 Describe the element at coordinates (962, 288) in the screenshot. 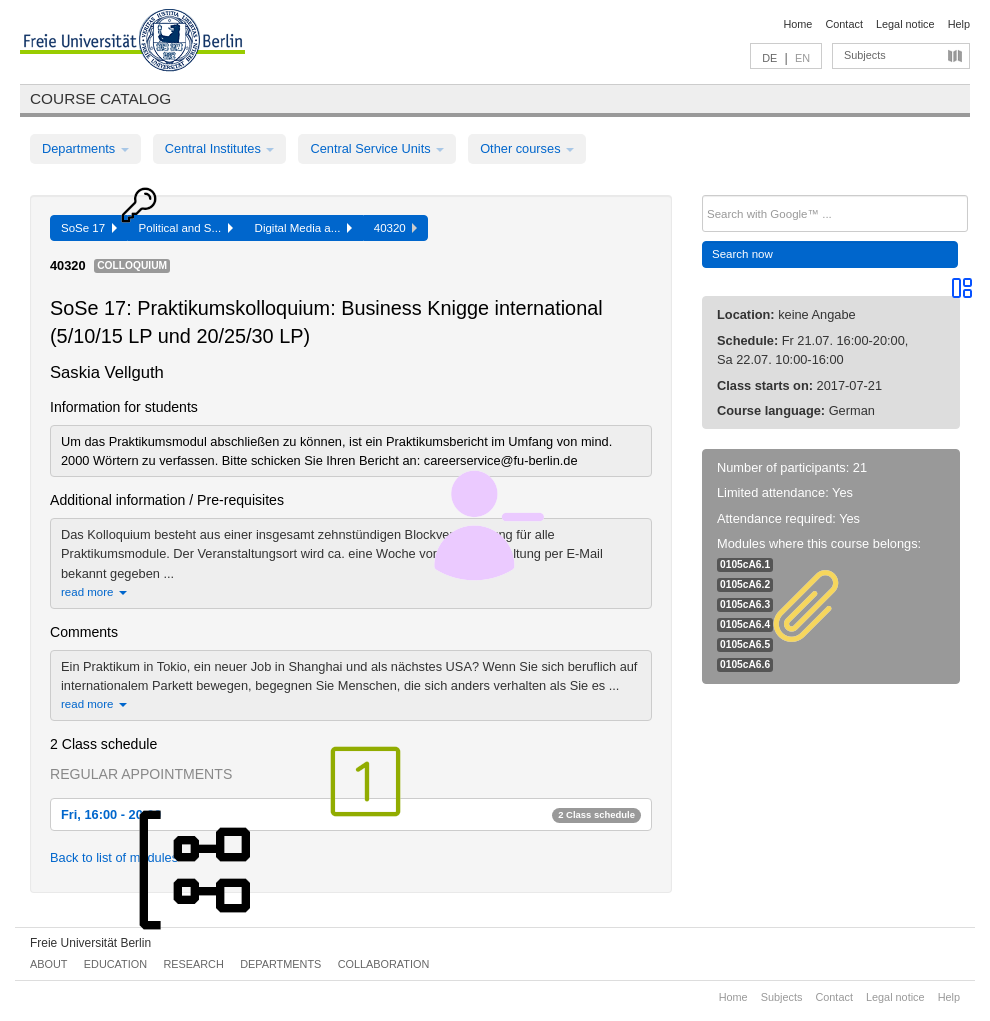

I see `toggle left sidebar panel` at that location.